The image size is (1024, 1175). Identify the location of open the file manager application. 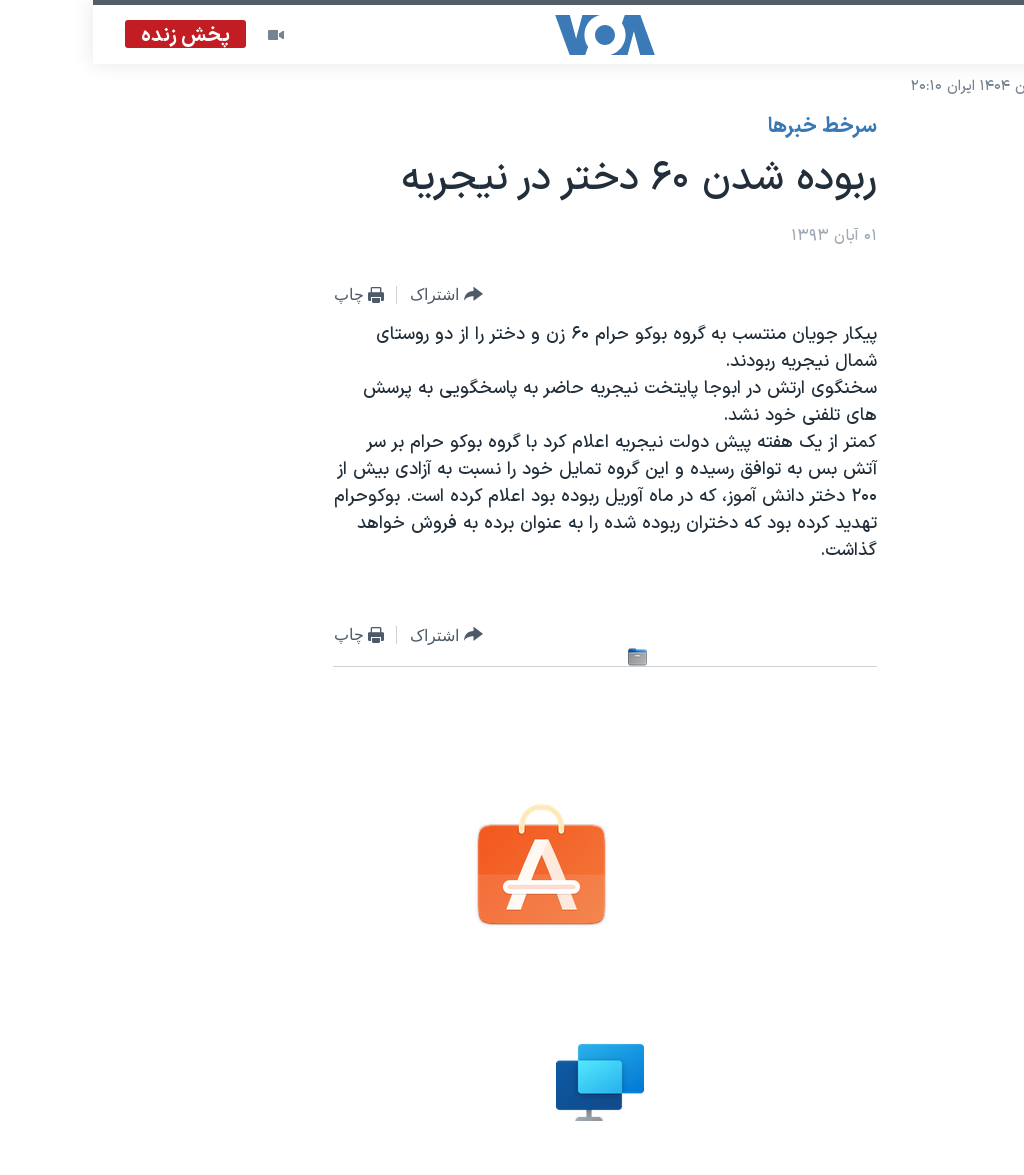
(637, 656).